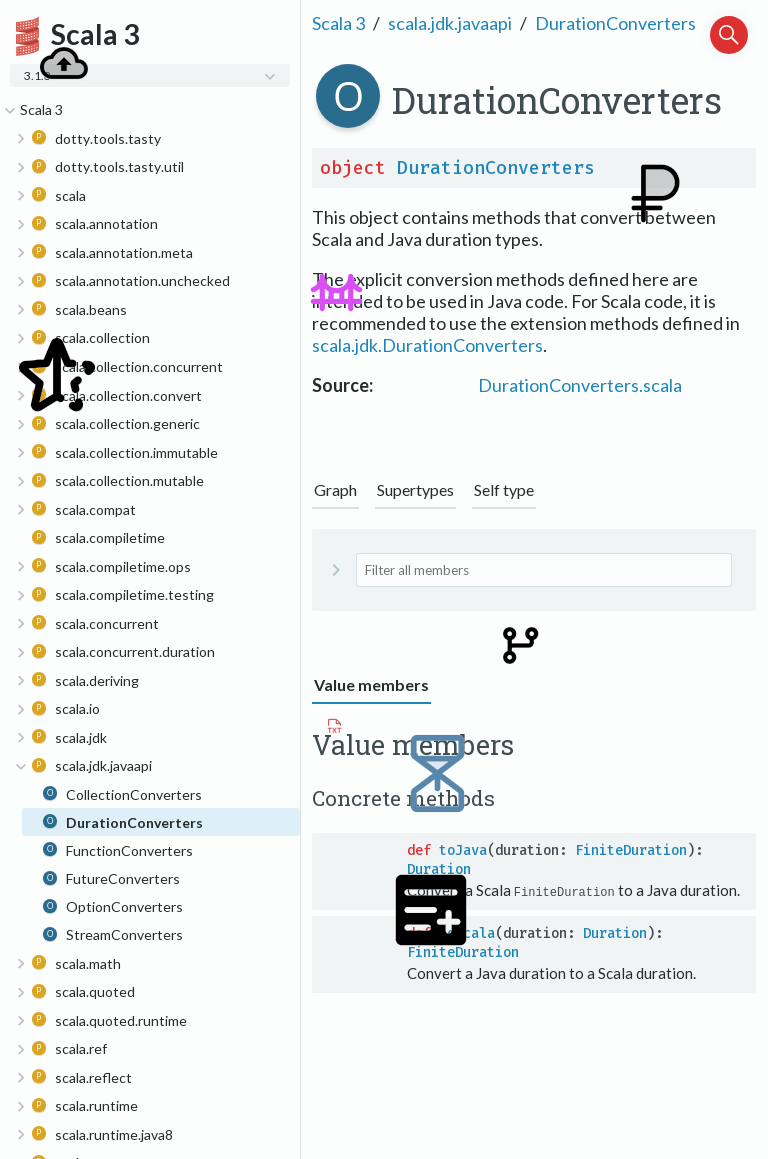 Image resolution: width=768 pixels, height=1159 pixels. I want to click on indicates a partial or half-star rating, so click(57, 376).